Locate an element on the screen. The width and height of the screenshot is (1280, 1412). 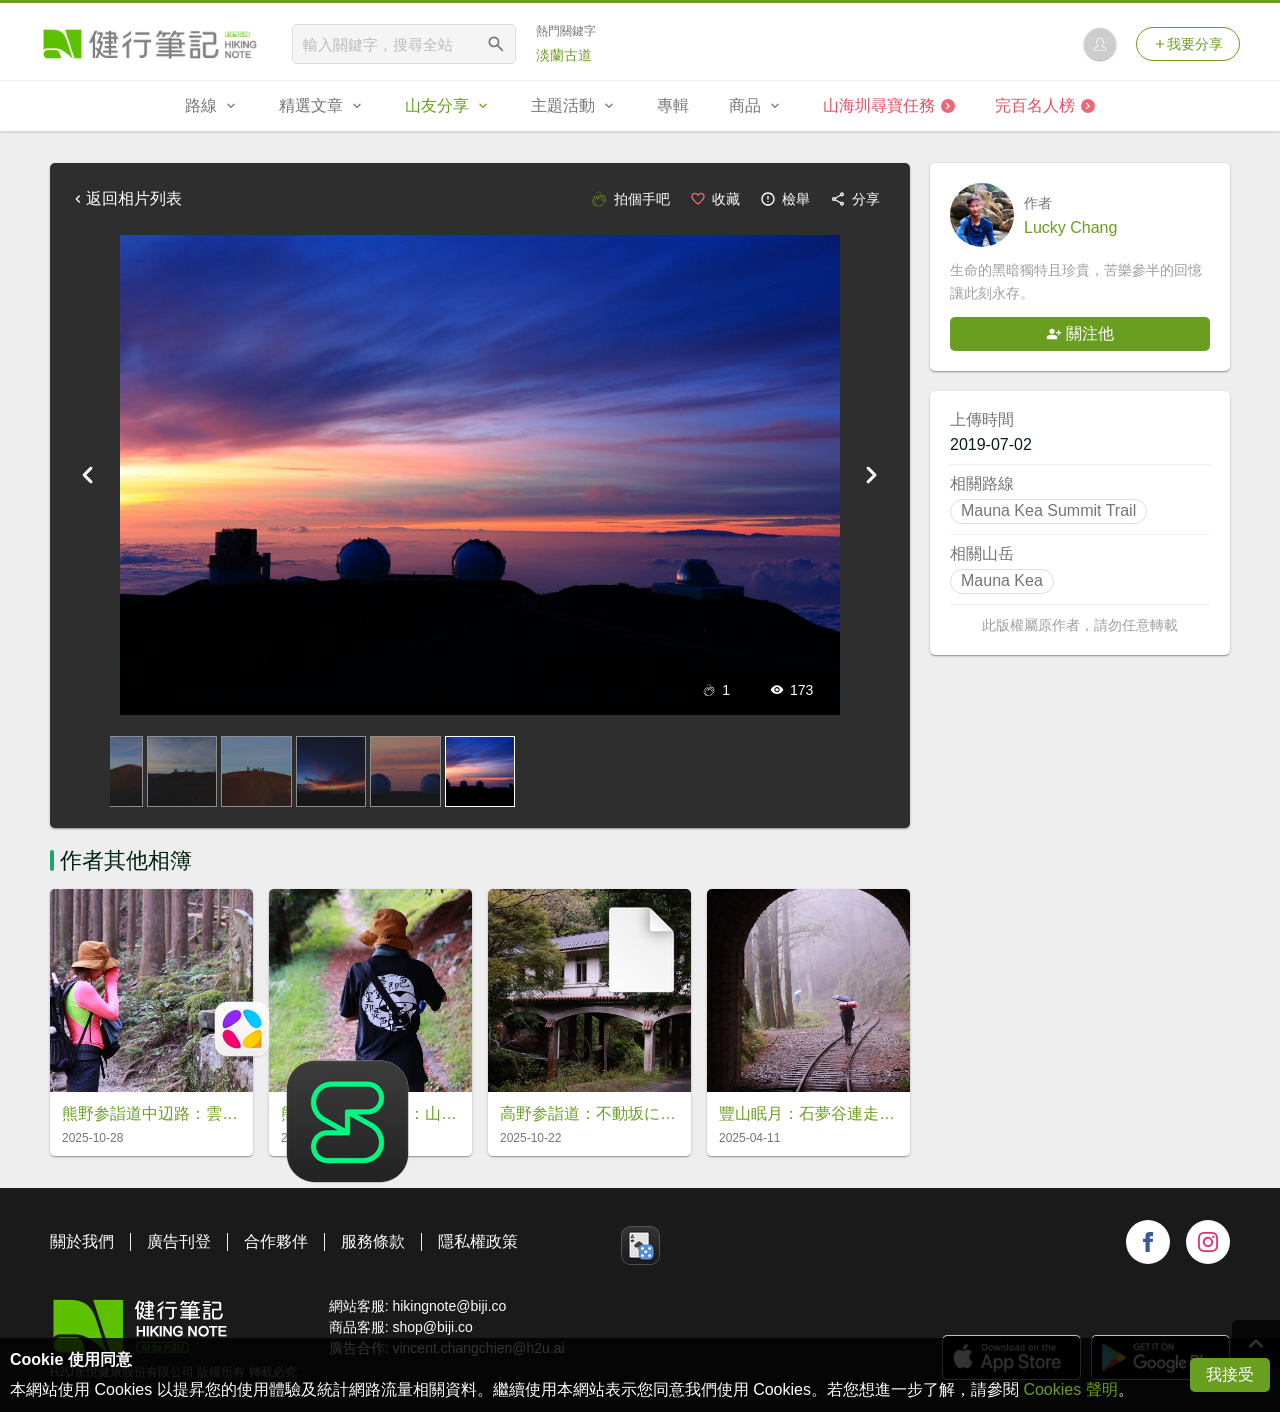
a blank or empty document file is located at coordinates (641, 951).